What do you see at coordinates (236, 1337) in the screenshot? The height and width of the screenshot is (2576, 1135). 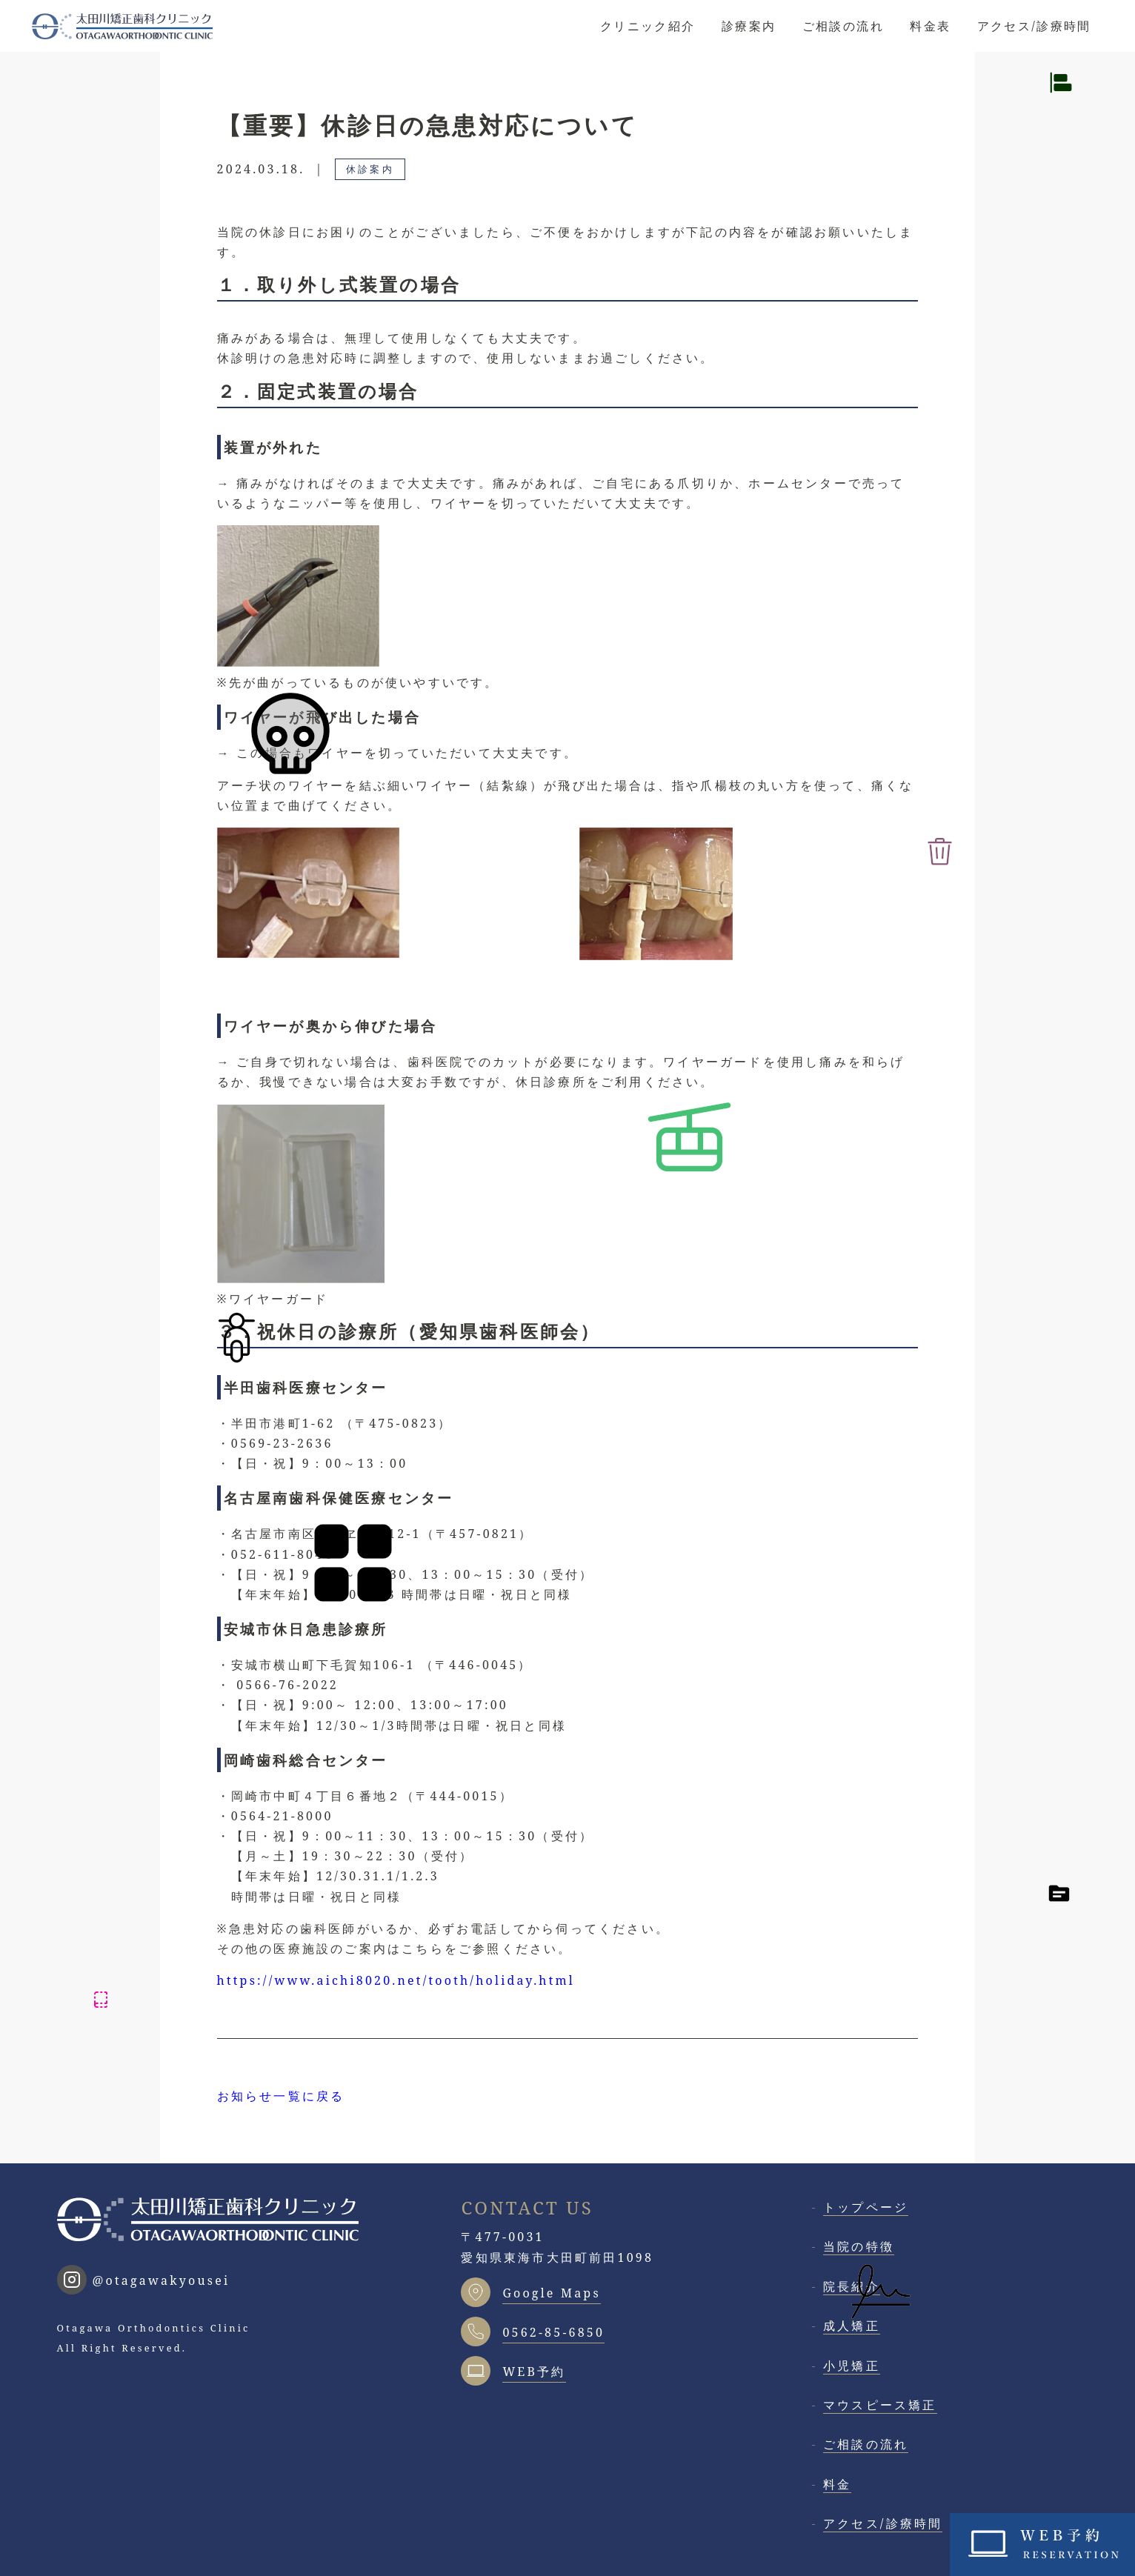 I see `select moped or scooter as transportation mode` at bounding box center [236, 1337].